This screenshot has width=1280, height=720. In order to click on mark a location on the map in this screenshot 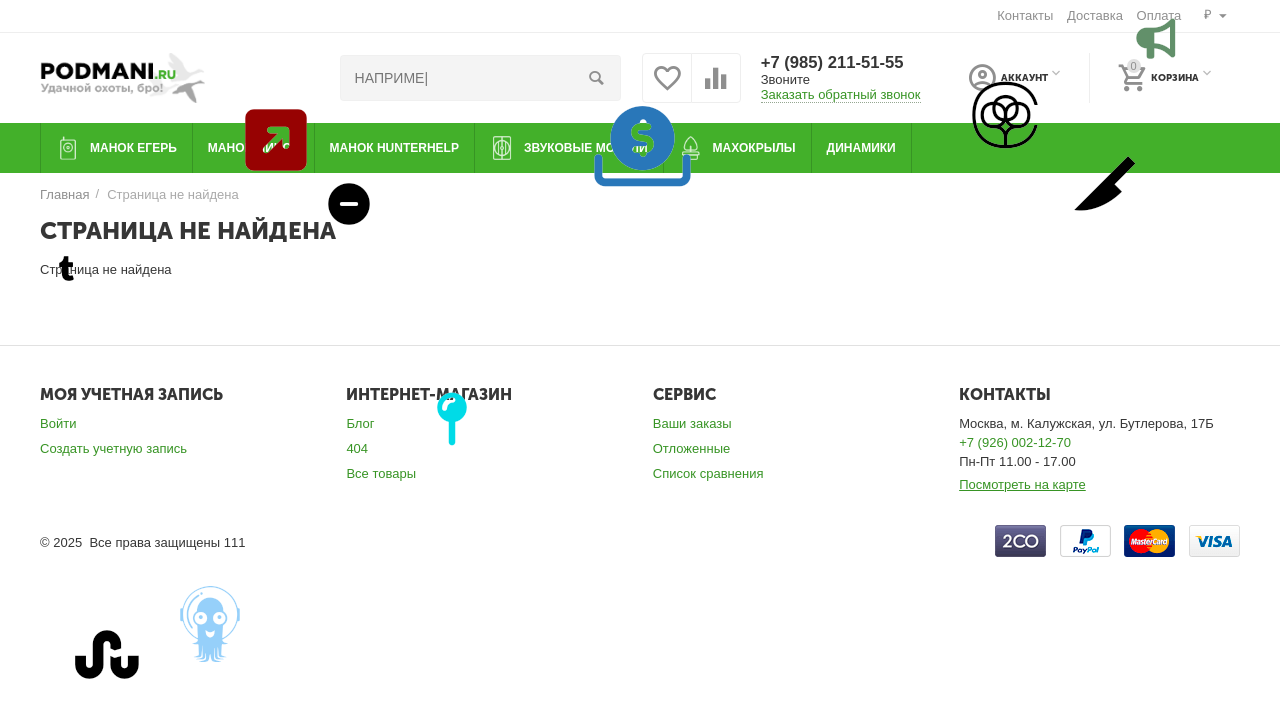, I will do `click(452, 419)`.